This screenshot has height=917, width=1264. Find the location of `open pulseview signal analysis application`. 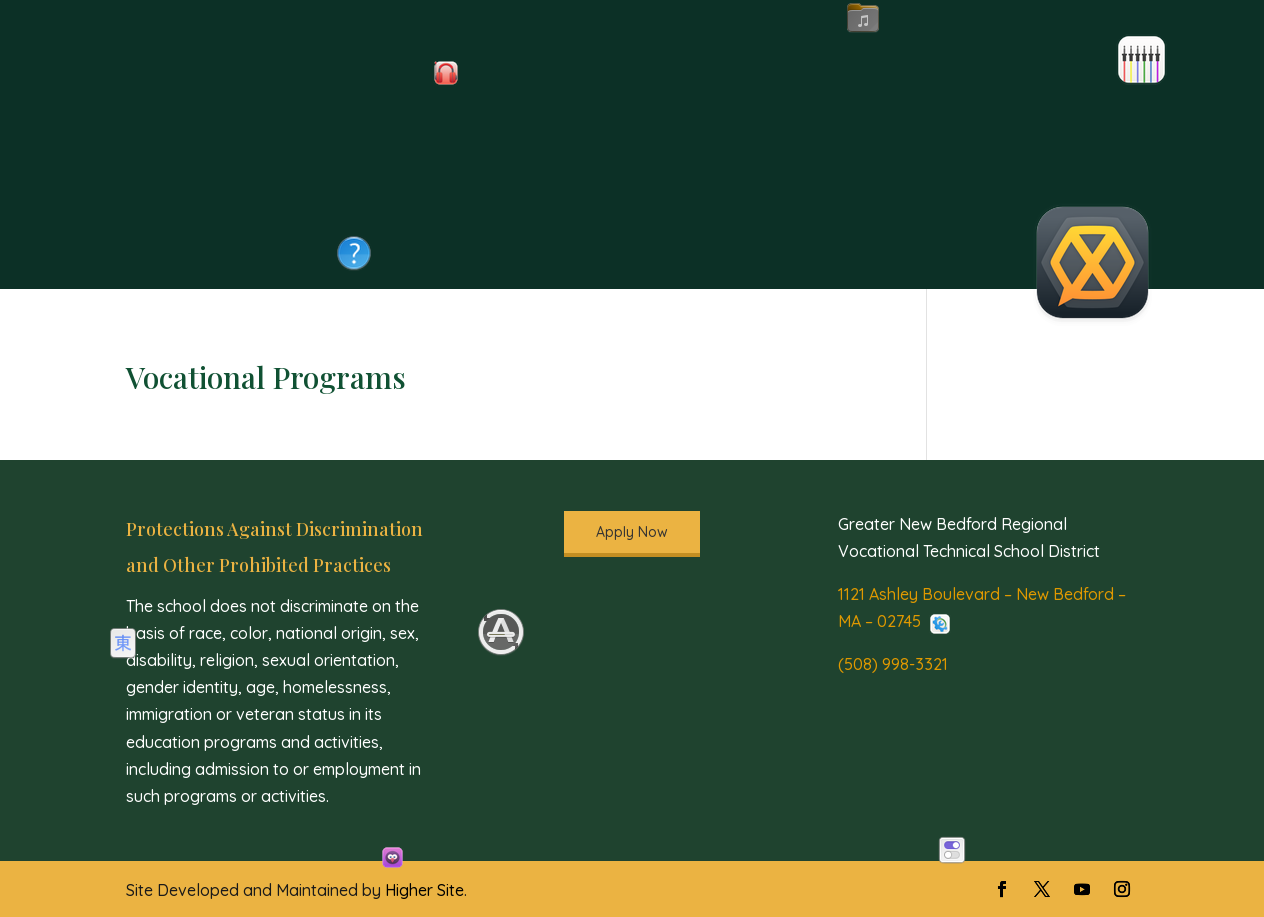

open pulseview signal analysis application is located at coordinates (1141, 59).